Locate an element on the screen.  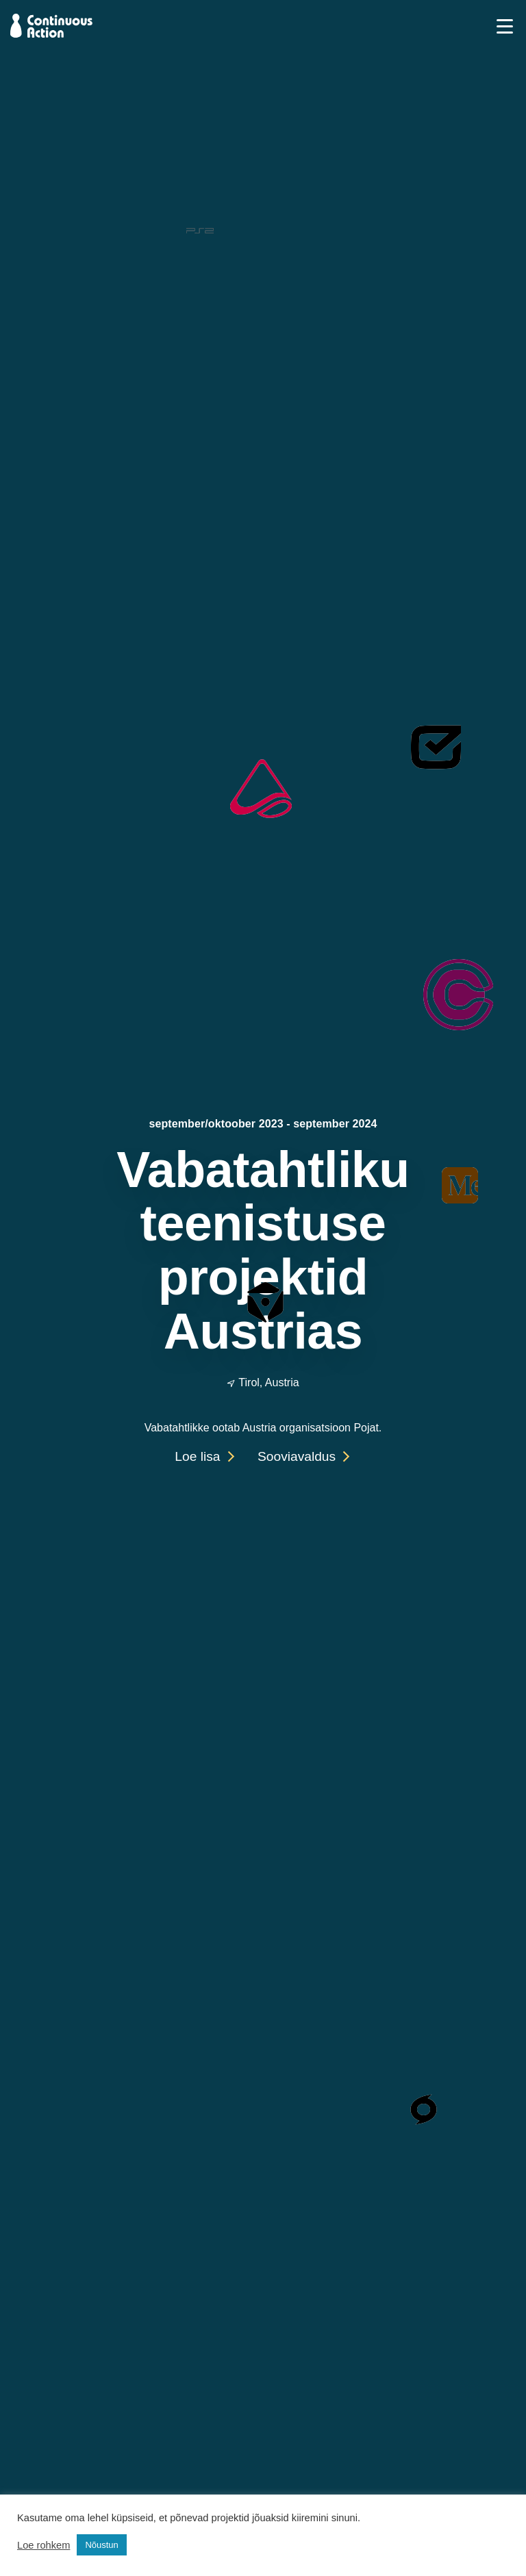
mobx-state-tree library logo is located at coordinates (261, 789).